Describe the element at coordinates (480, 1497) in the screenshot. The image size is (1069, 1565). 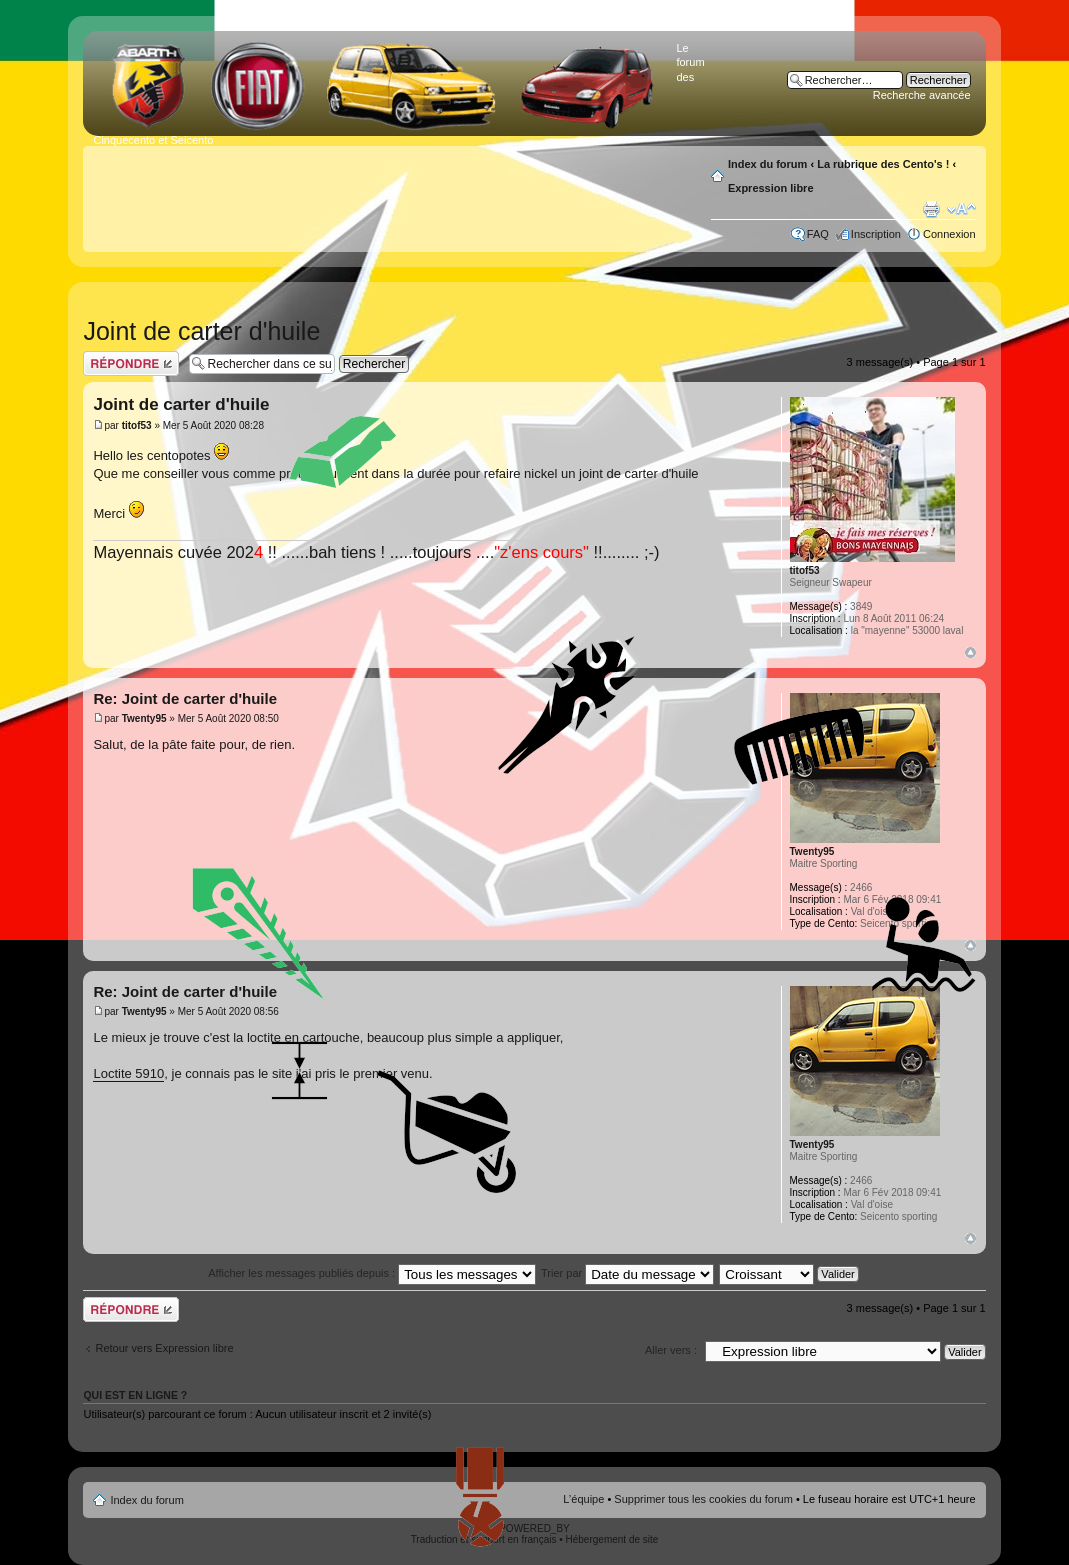
I see `view achievements or awards` at that location.